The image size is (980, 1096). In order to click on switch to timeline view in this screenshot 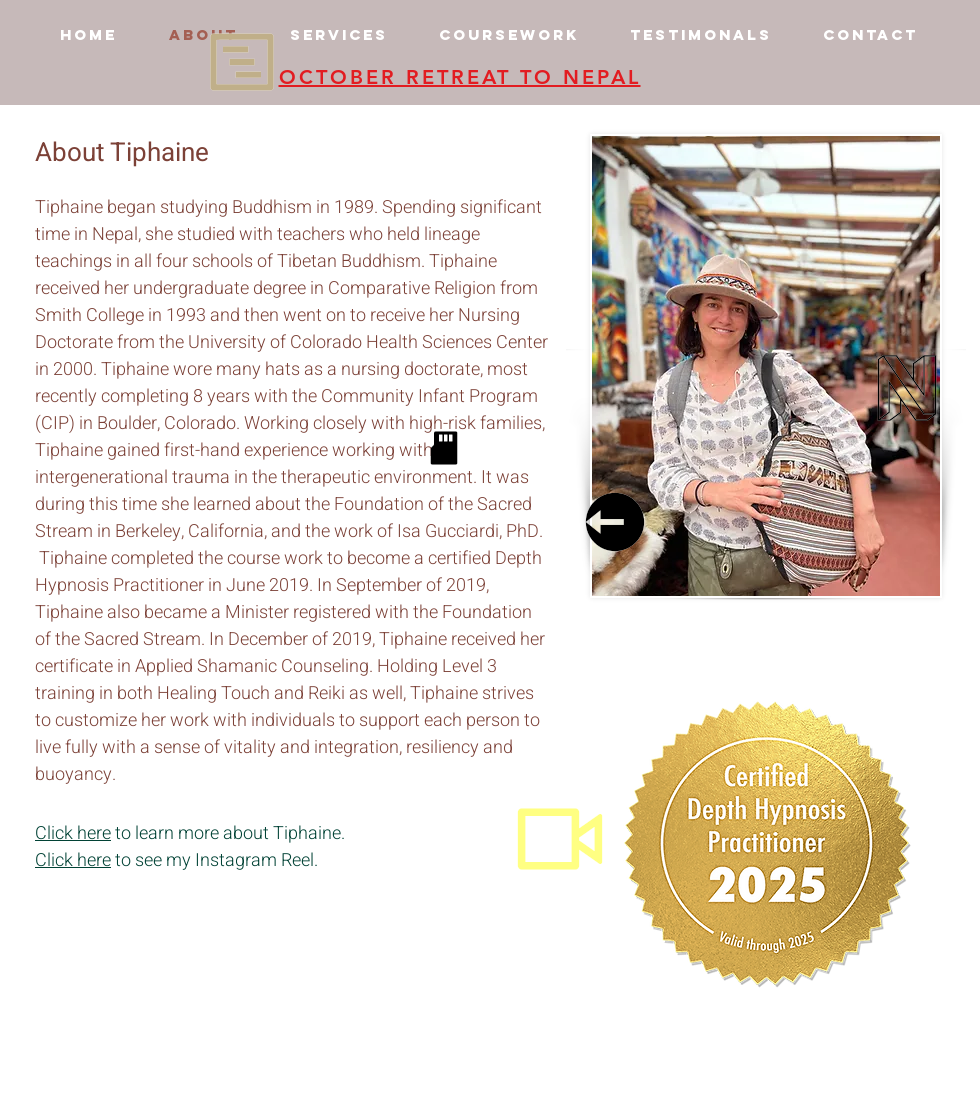, I will do `click(242, 62)`.